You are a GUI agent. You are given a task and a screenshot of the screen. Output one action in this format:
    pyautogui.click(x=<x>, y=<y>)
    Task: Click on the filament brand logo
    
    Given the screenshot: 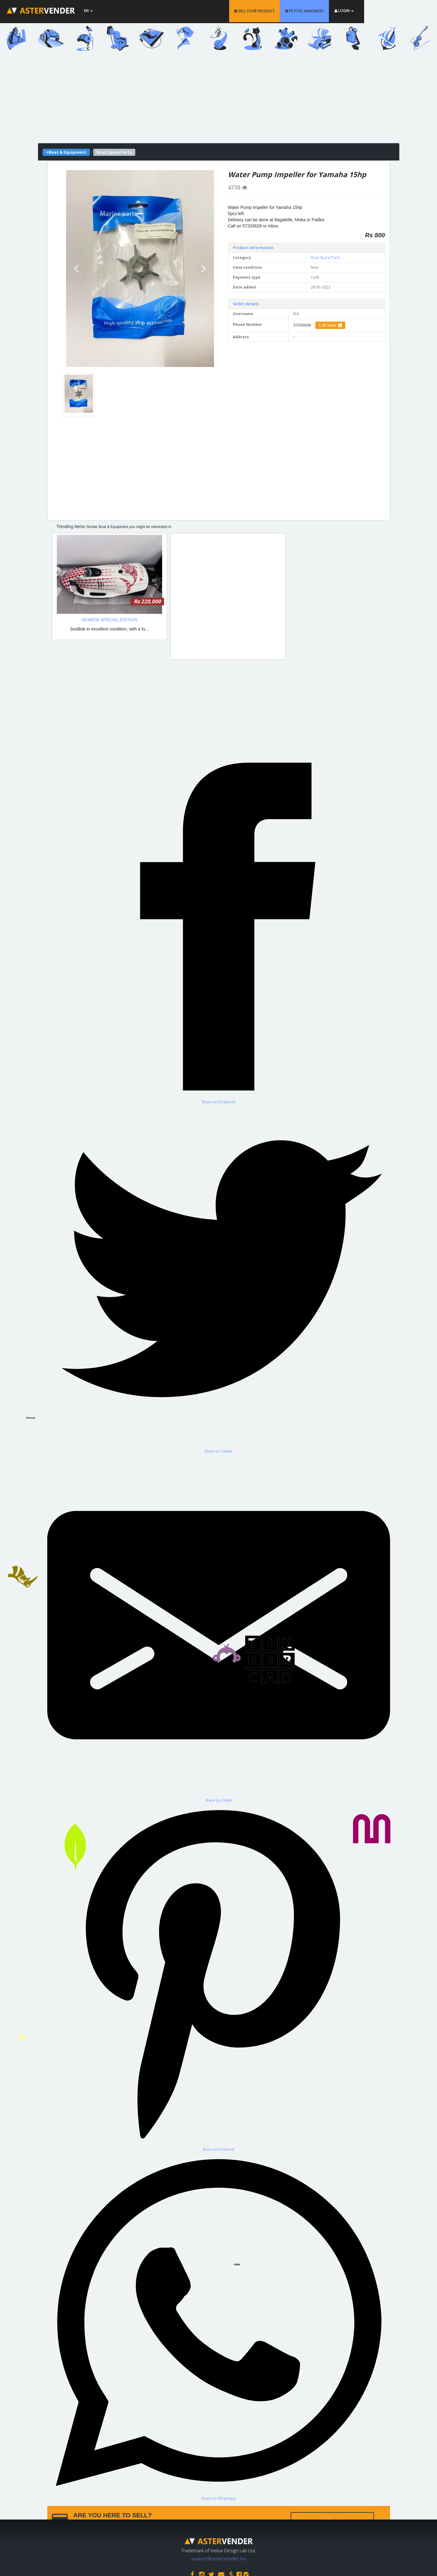 What is the action you would take?
    pyautogui.click(x=31, y=1418)
    